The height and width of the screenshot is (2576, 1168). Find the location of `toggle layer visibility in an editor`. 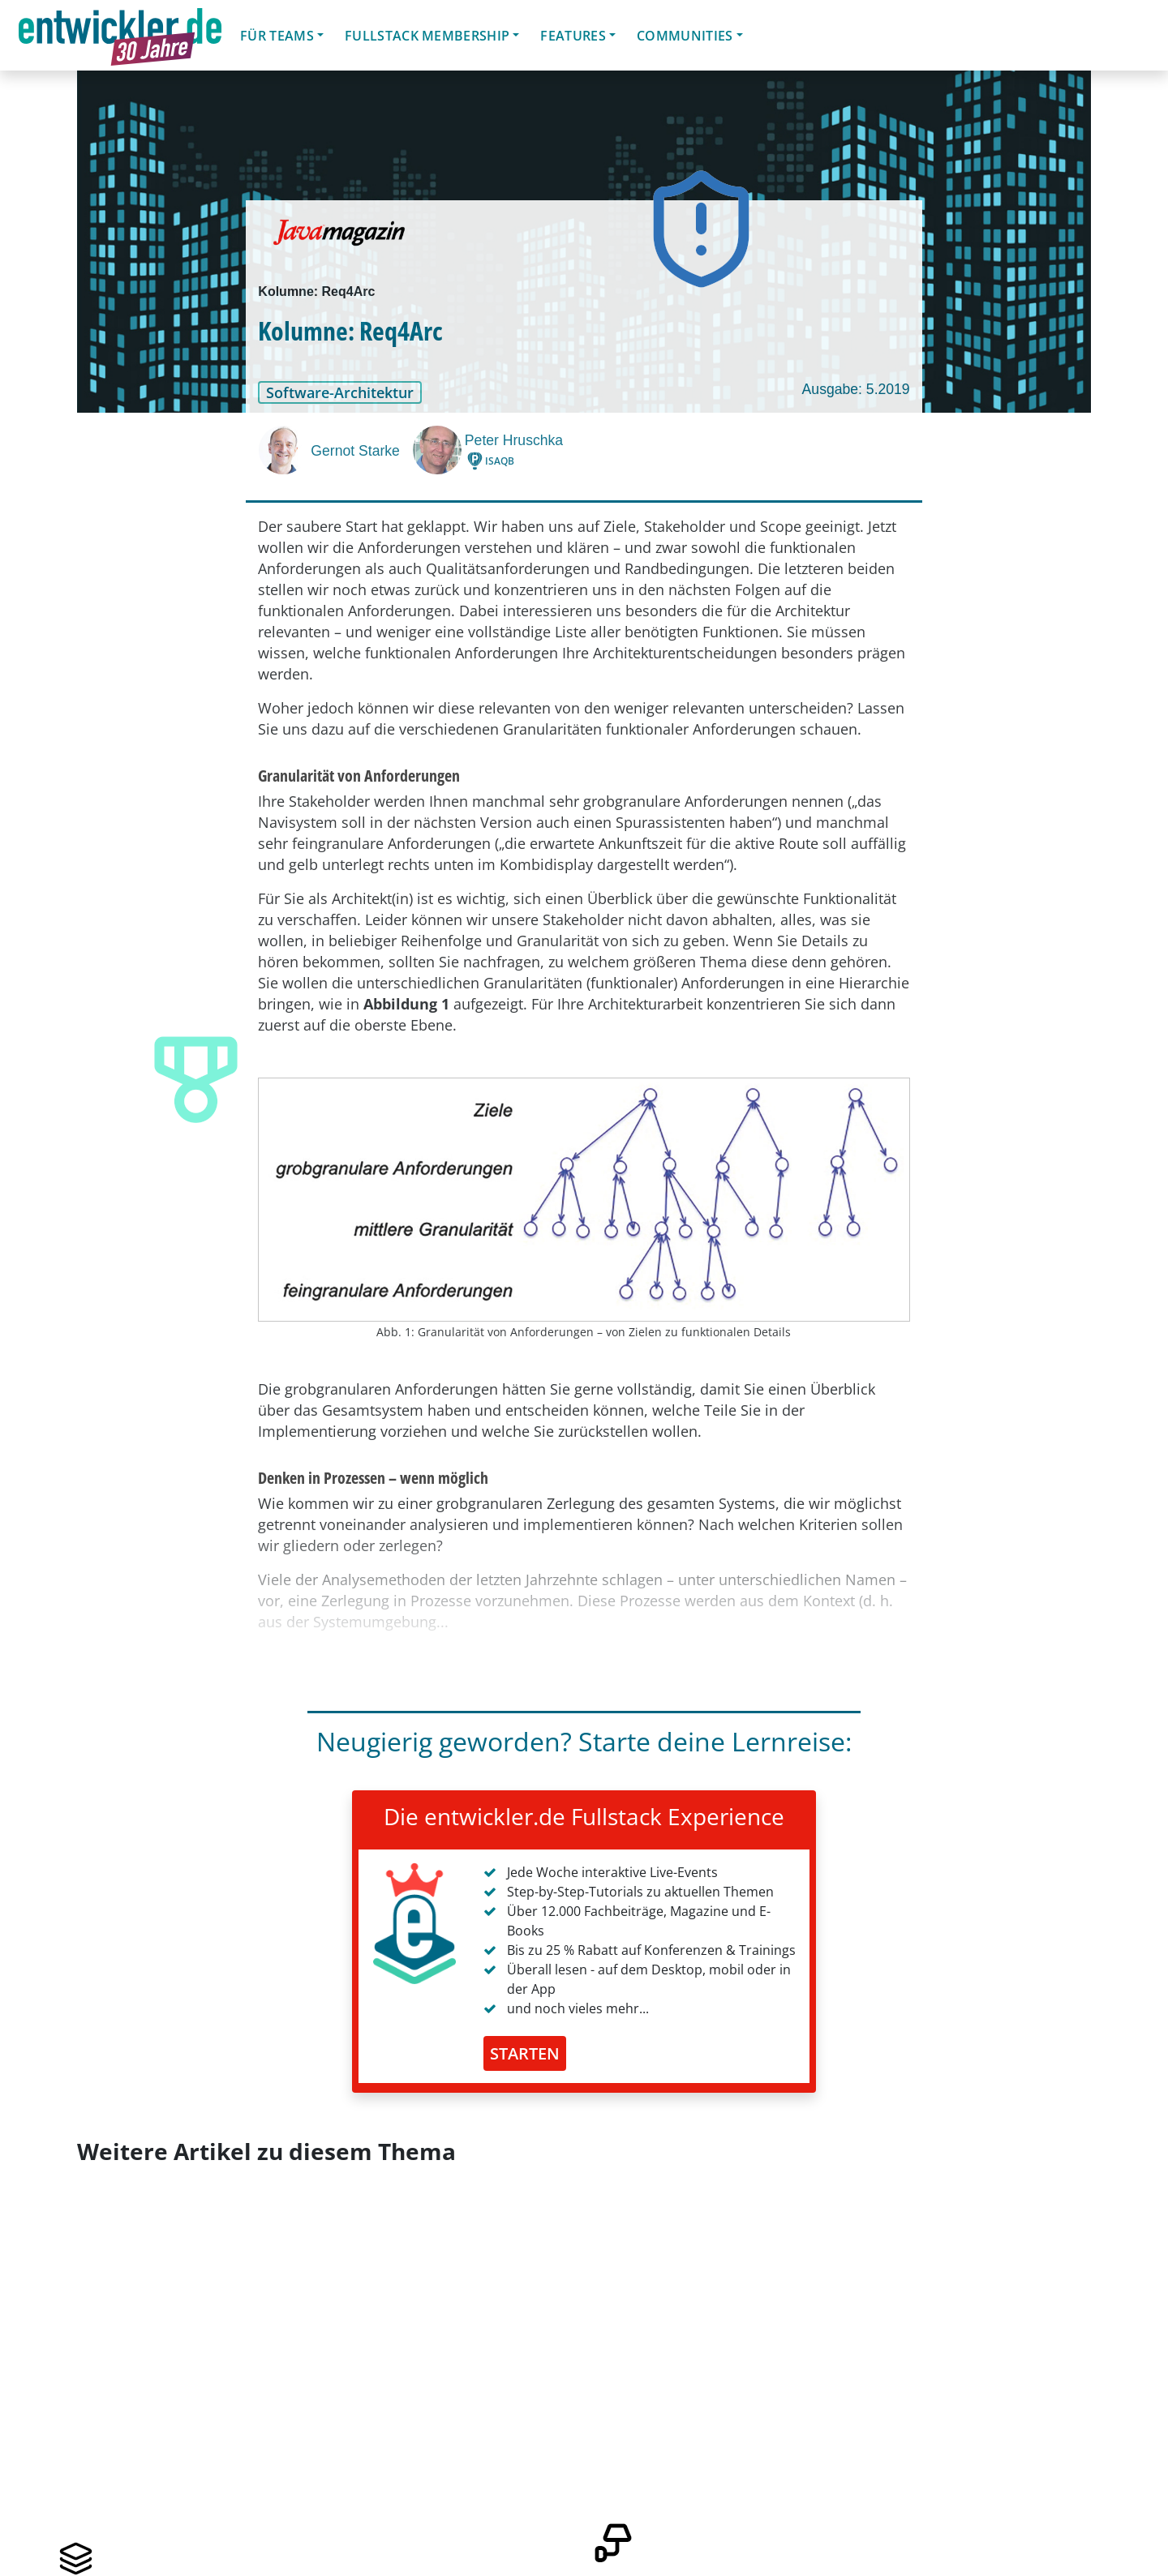

toggle layer visibility in an editor is located at coordinates (75, 2558).